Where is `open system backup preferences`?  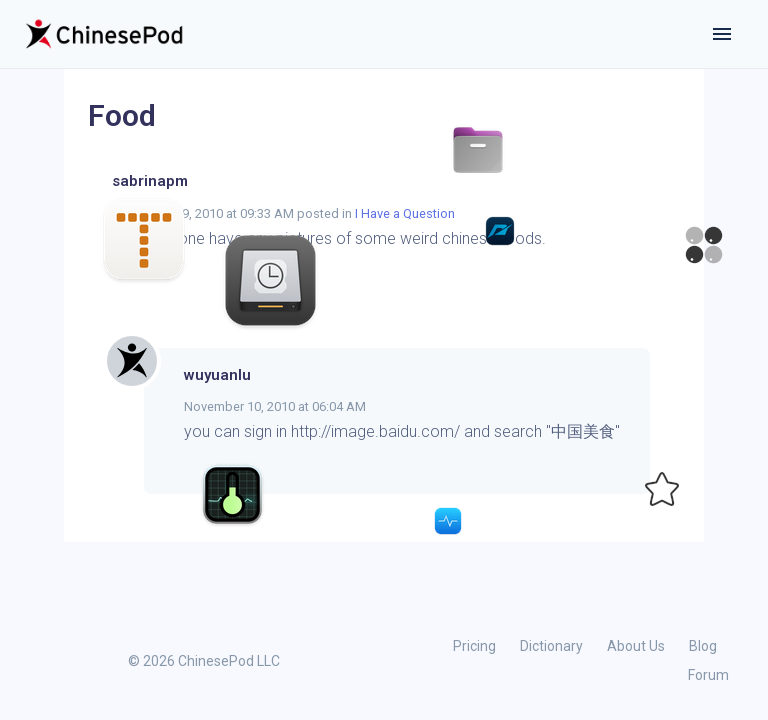
open system backup preferences is located at coordinates (270, 280).